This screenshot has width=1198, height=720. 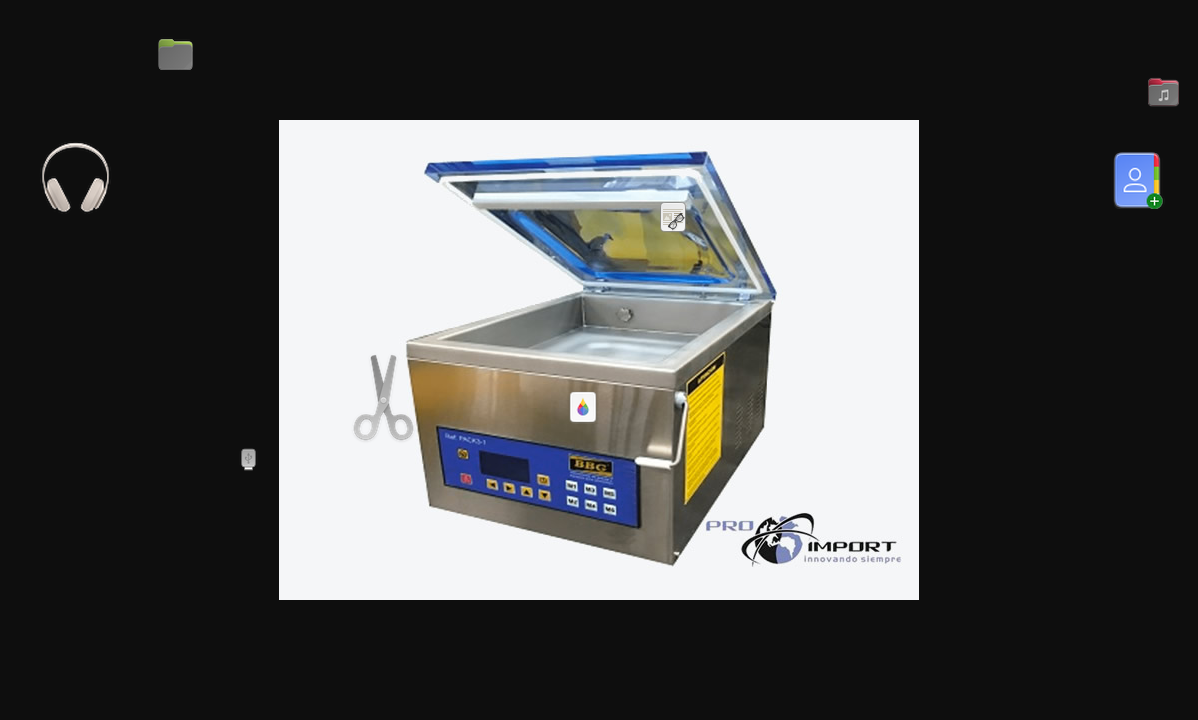 I want to click on an ICC color profile file, so click(x=583, y=407).